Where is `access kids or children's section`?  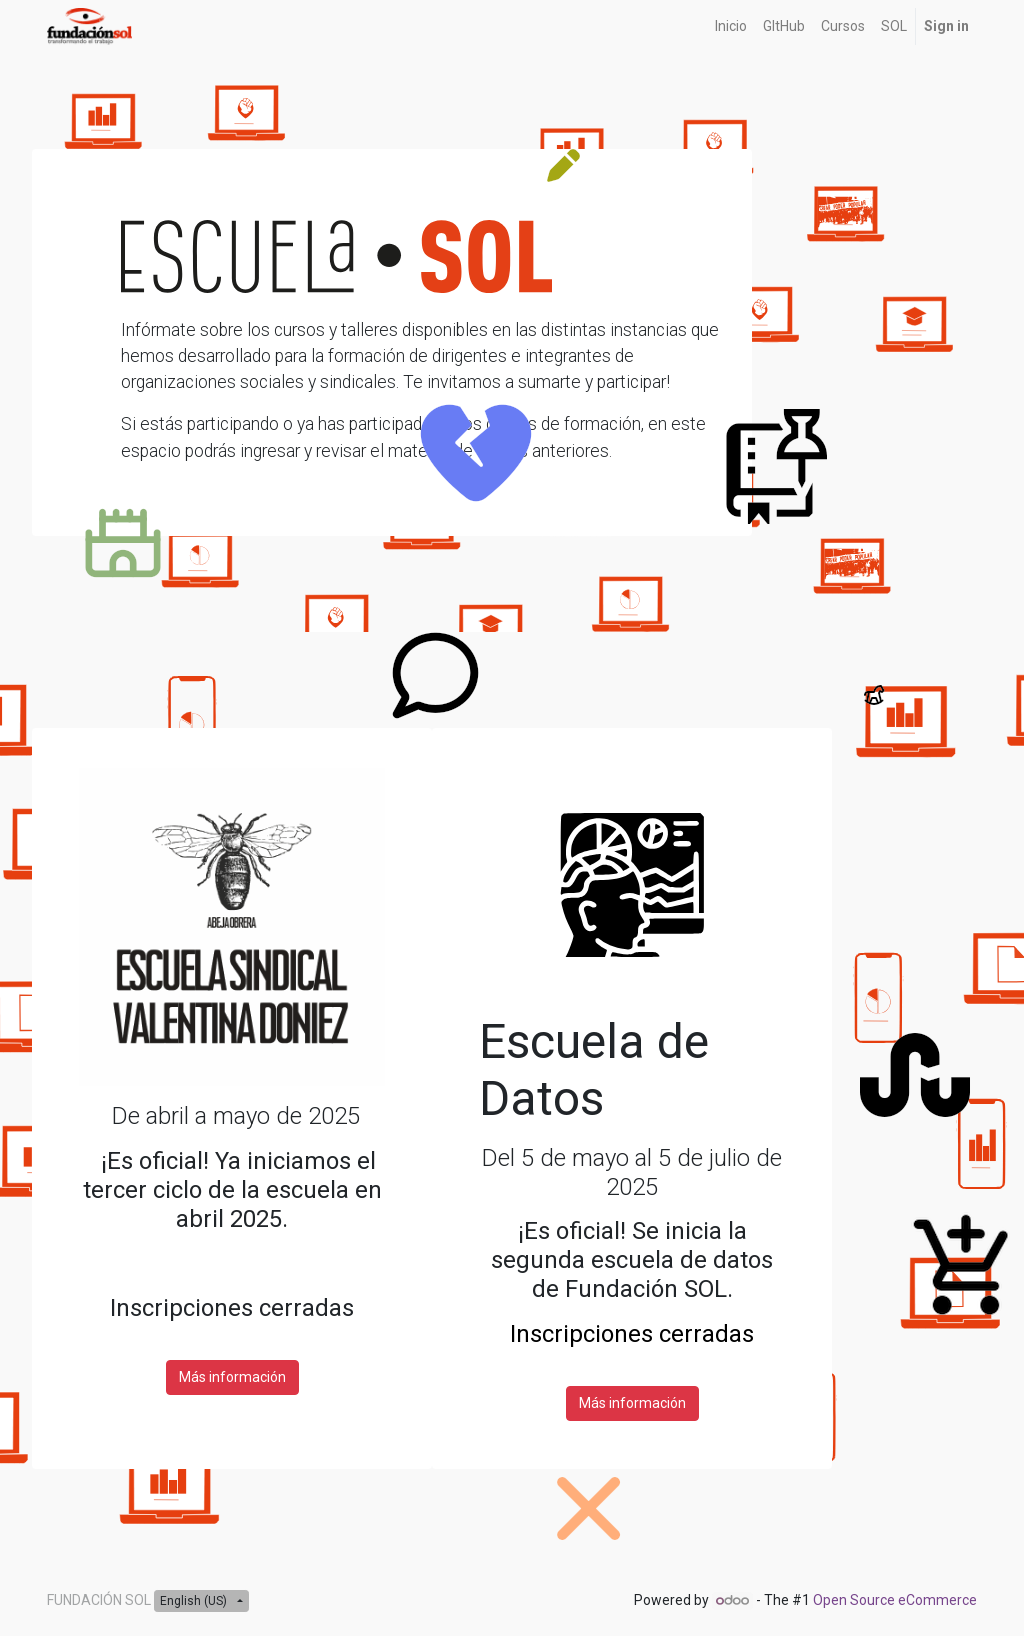 access kids or children's section is located at coordinates (874, 695).